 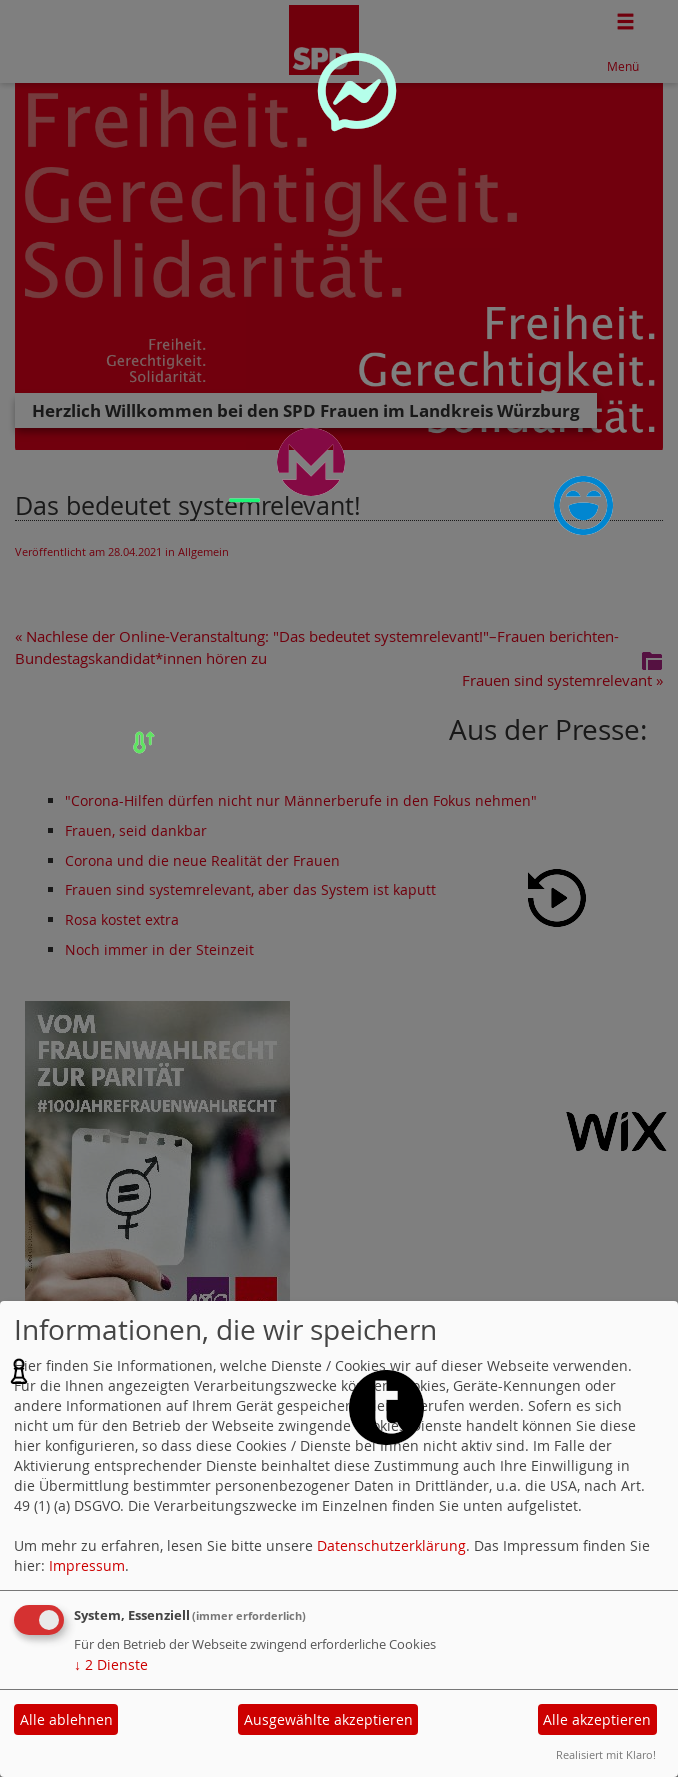 What do you see at coordinates (386, 1407) in the screenshot?
I see `teradata brand logo` at bounding box center [386, 1407].